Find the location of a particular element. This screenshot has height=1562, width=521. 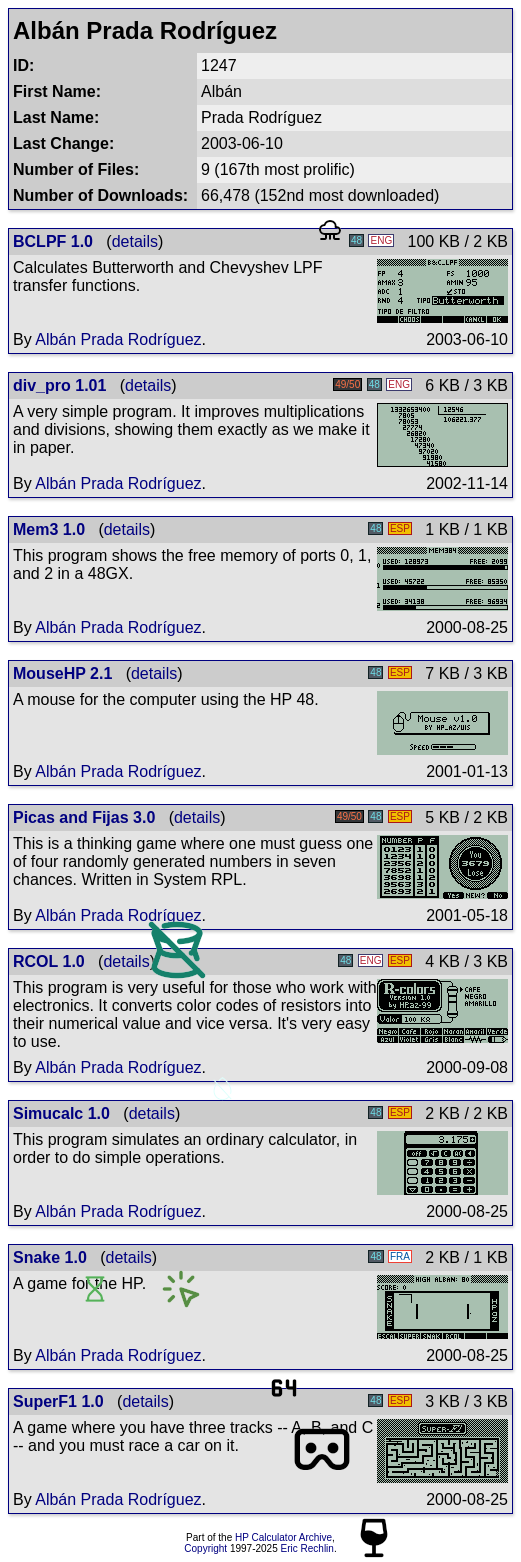

access virtual reality or VR mode is located at coordinates (322, 1448).